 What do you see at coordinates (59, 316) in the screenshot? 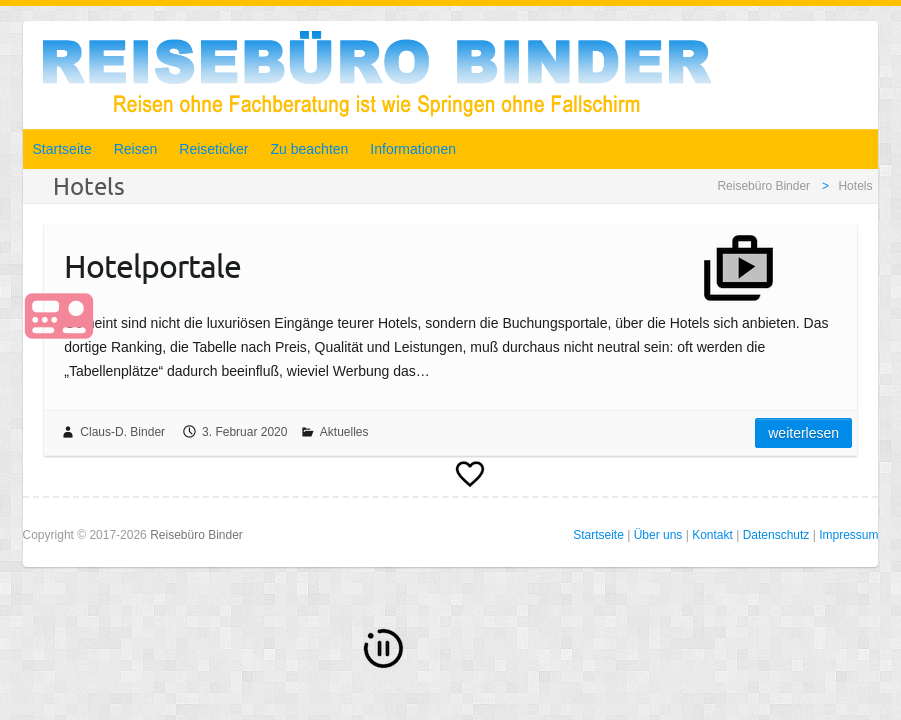
I see `view digital tachograph or driving recorder data` at bounding box center [59, 316].